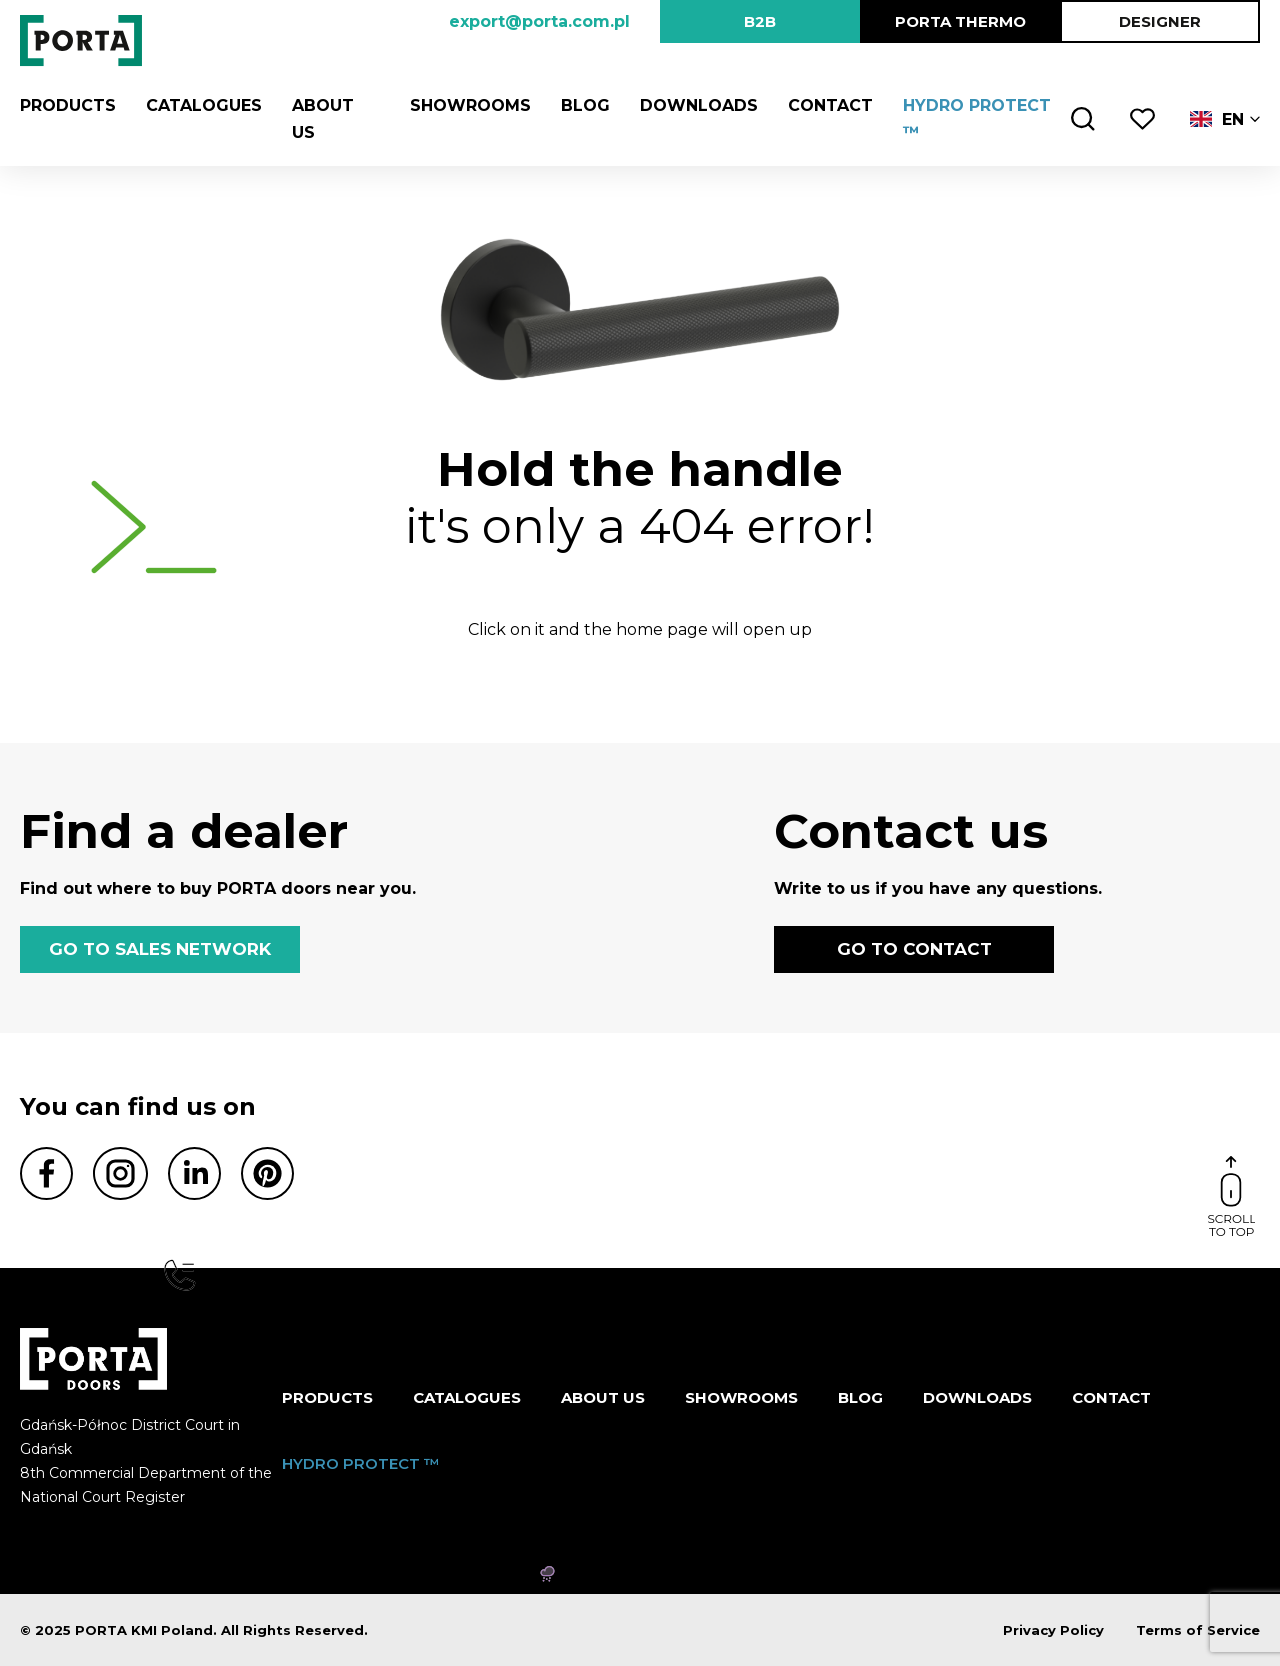  What do you see at coordinates (180, 1274) in the screenshot?
I see `view contact list or phone directory` at bounding box center [180, 1274].